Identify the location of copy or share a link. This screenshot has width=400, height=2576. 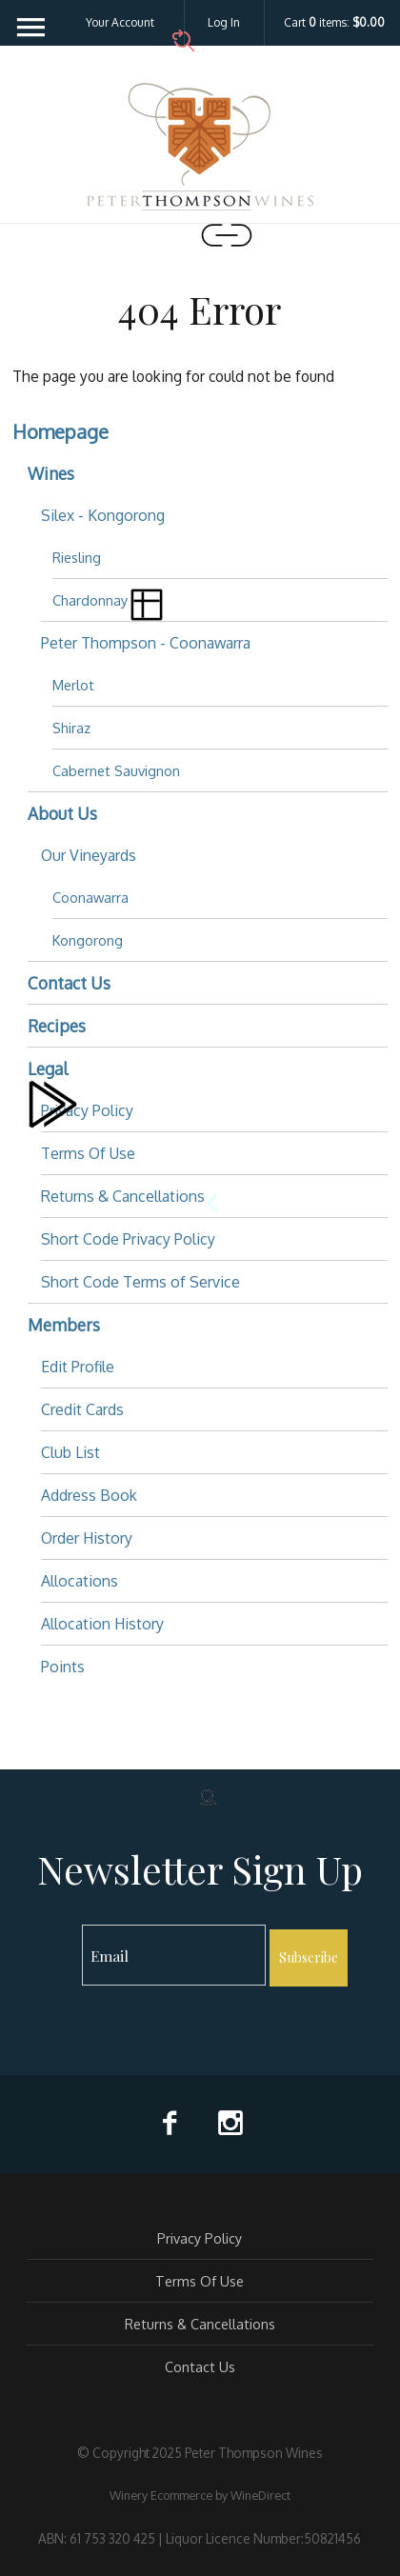
(227, 235).